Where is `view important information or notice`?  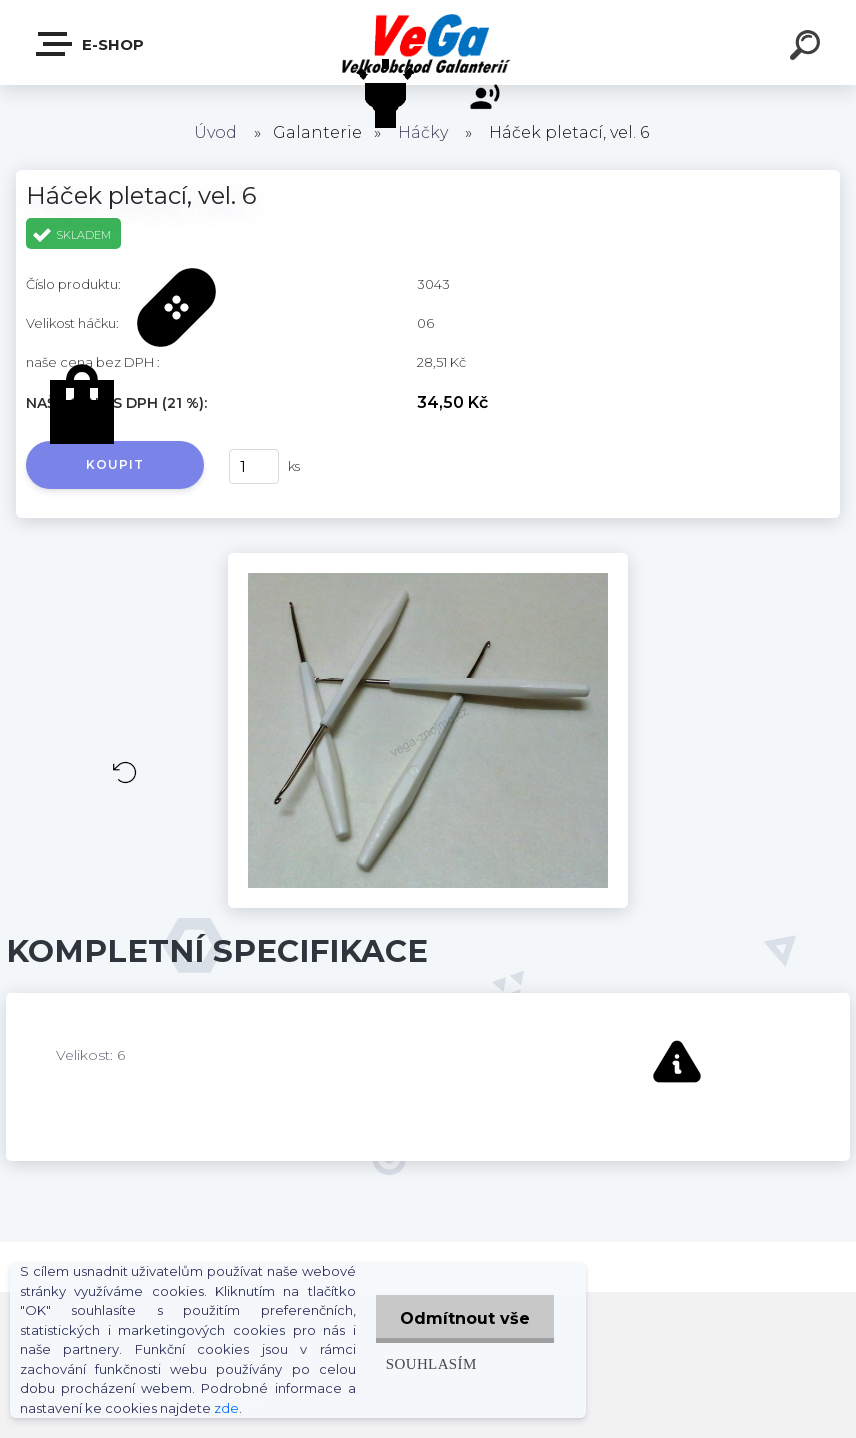
view important information or notice is located at coordinates (677, 1063).